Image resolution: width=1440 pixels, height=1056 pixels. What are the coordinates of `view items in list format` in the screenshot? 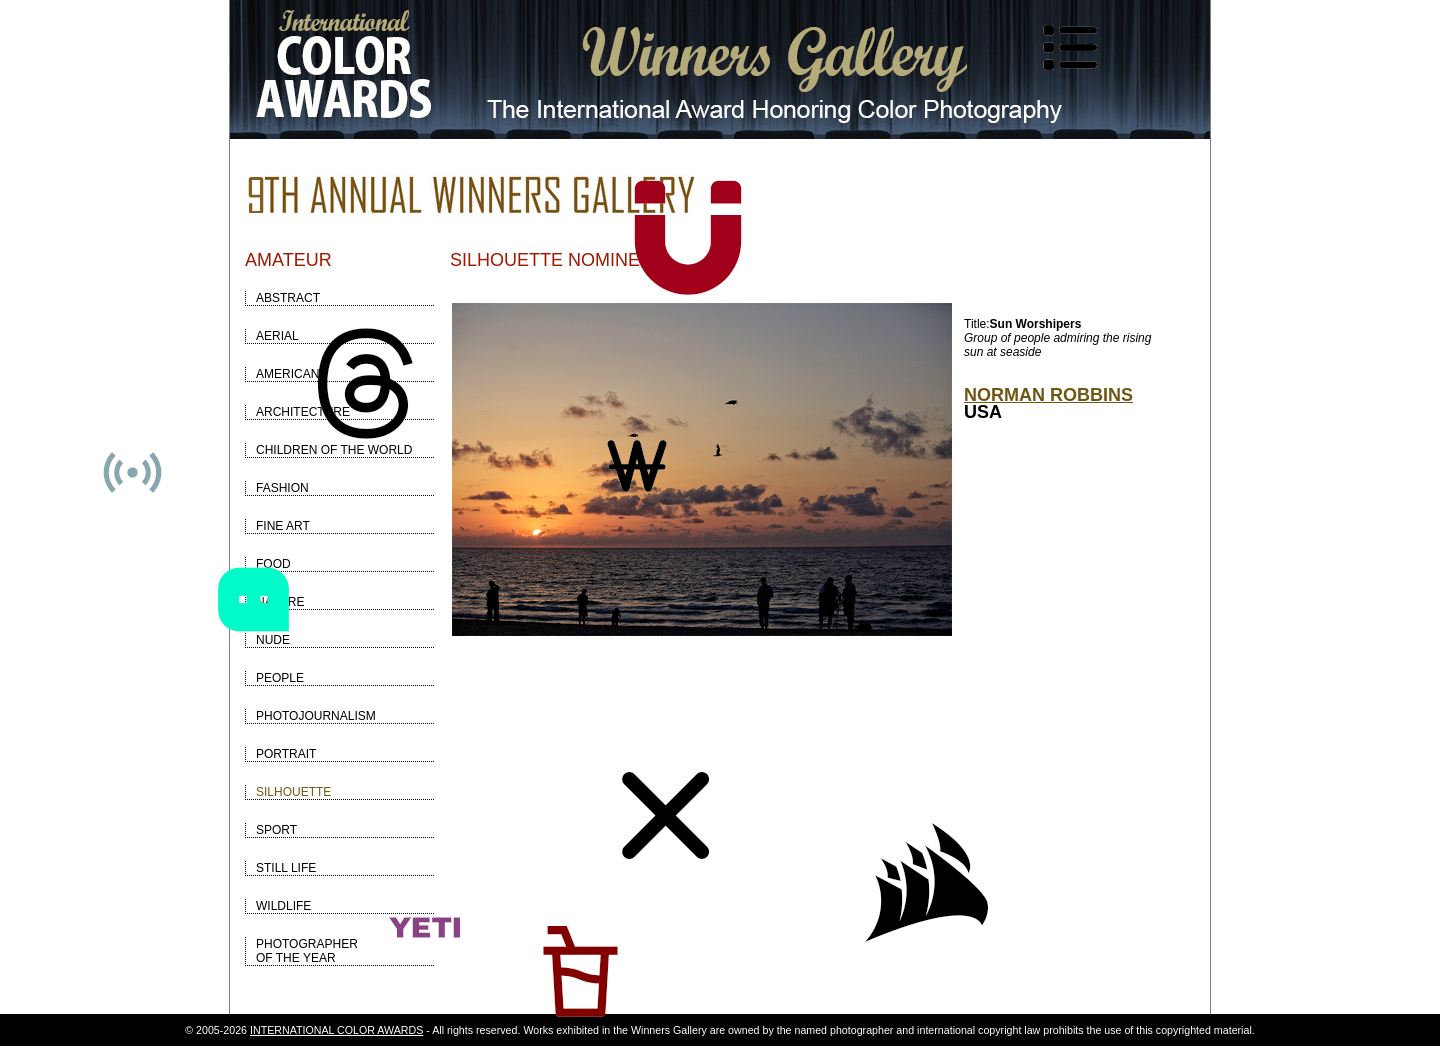 It's located at (1069, 47).